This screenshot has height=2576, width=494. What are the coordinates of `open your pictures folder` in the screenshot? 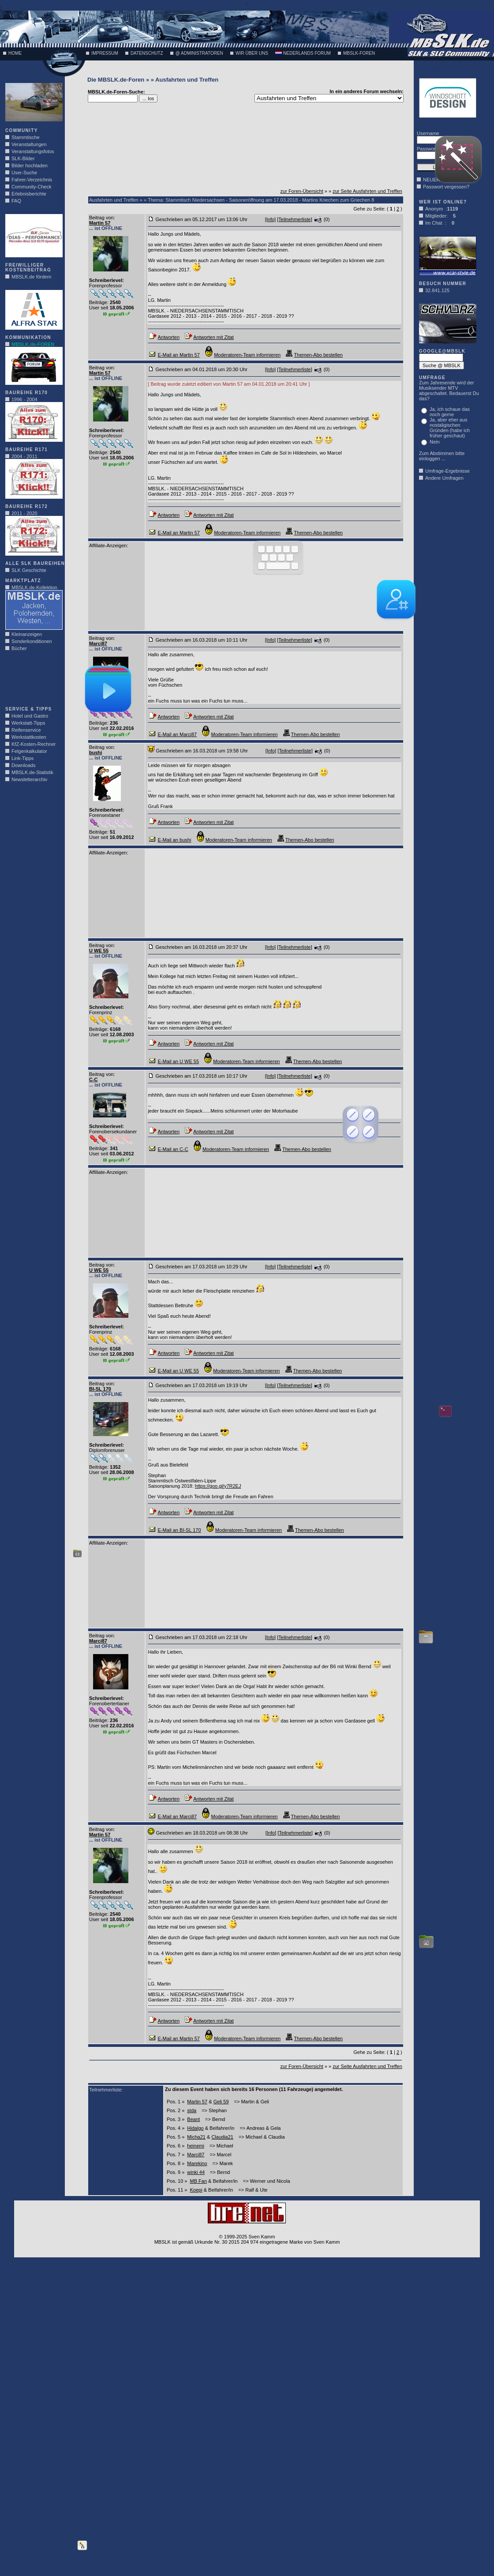 It's located at (426, 1941).